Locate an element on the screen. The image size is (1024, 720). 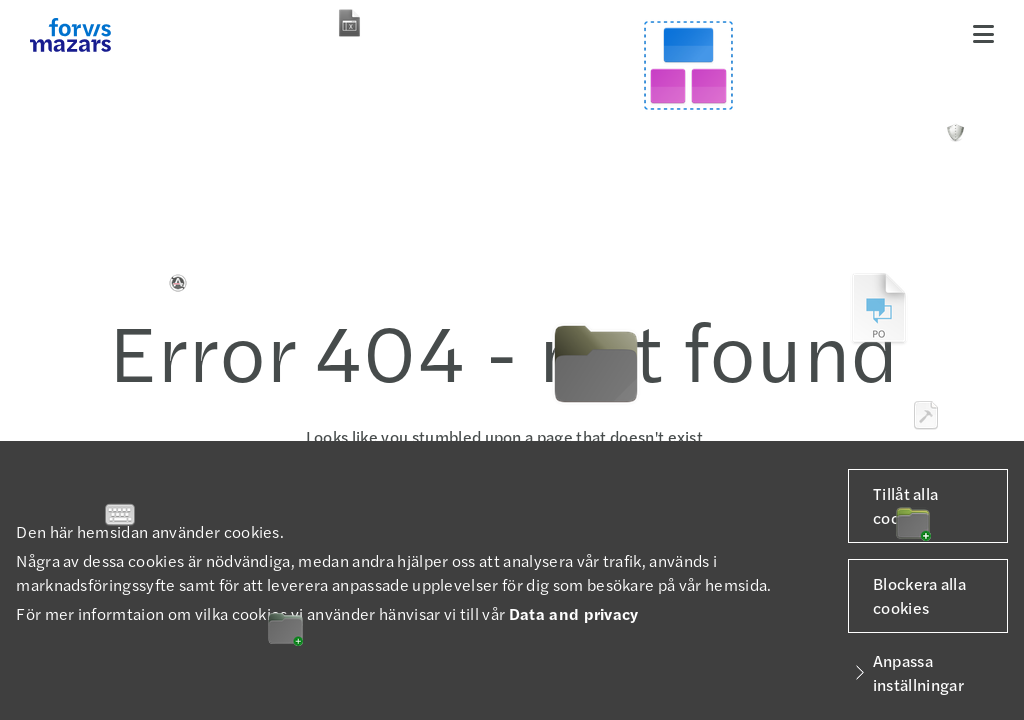
indicates a valid drop target for dragging files is located at coordinates (596, 364).